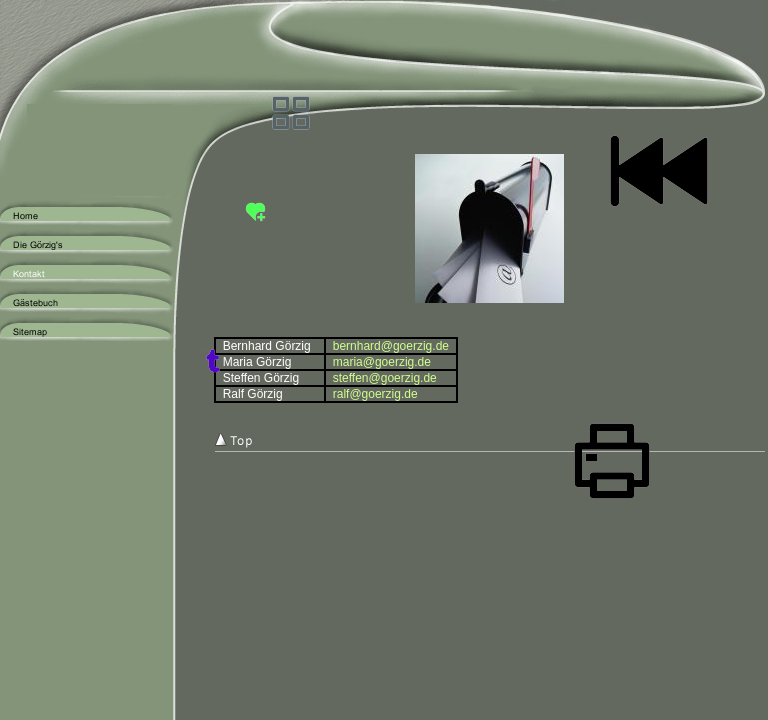 This screenshot has height=720, width=768. What do you see at coordinates (213, 361) in the screenshot?
I see `open tumblr app` at bounding box center [213, 361].